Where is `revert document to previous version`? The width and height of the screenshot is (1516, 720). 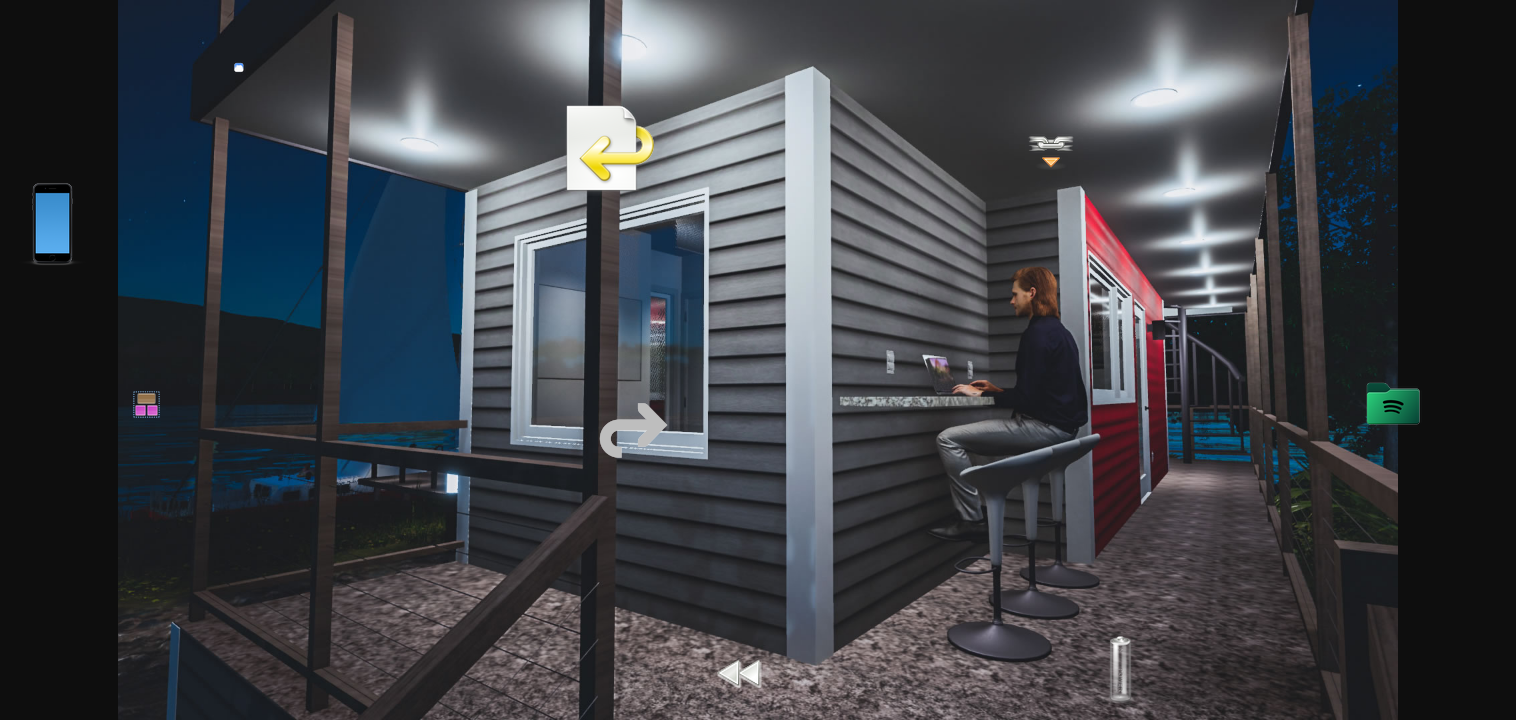 revert document to previous version is located at coordinates (606, 148).